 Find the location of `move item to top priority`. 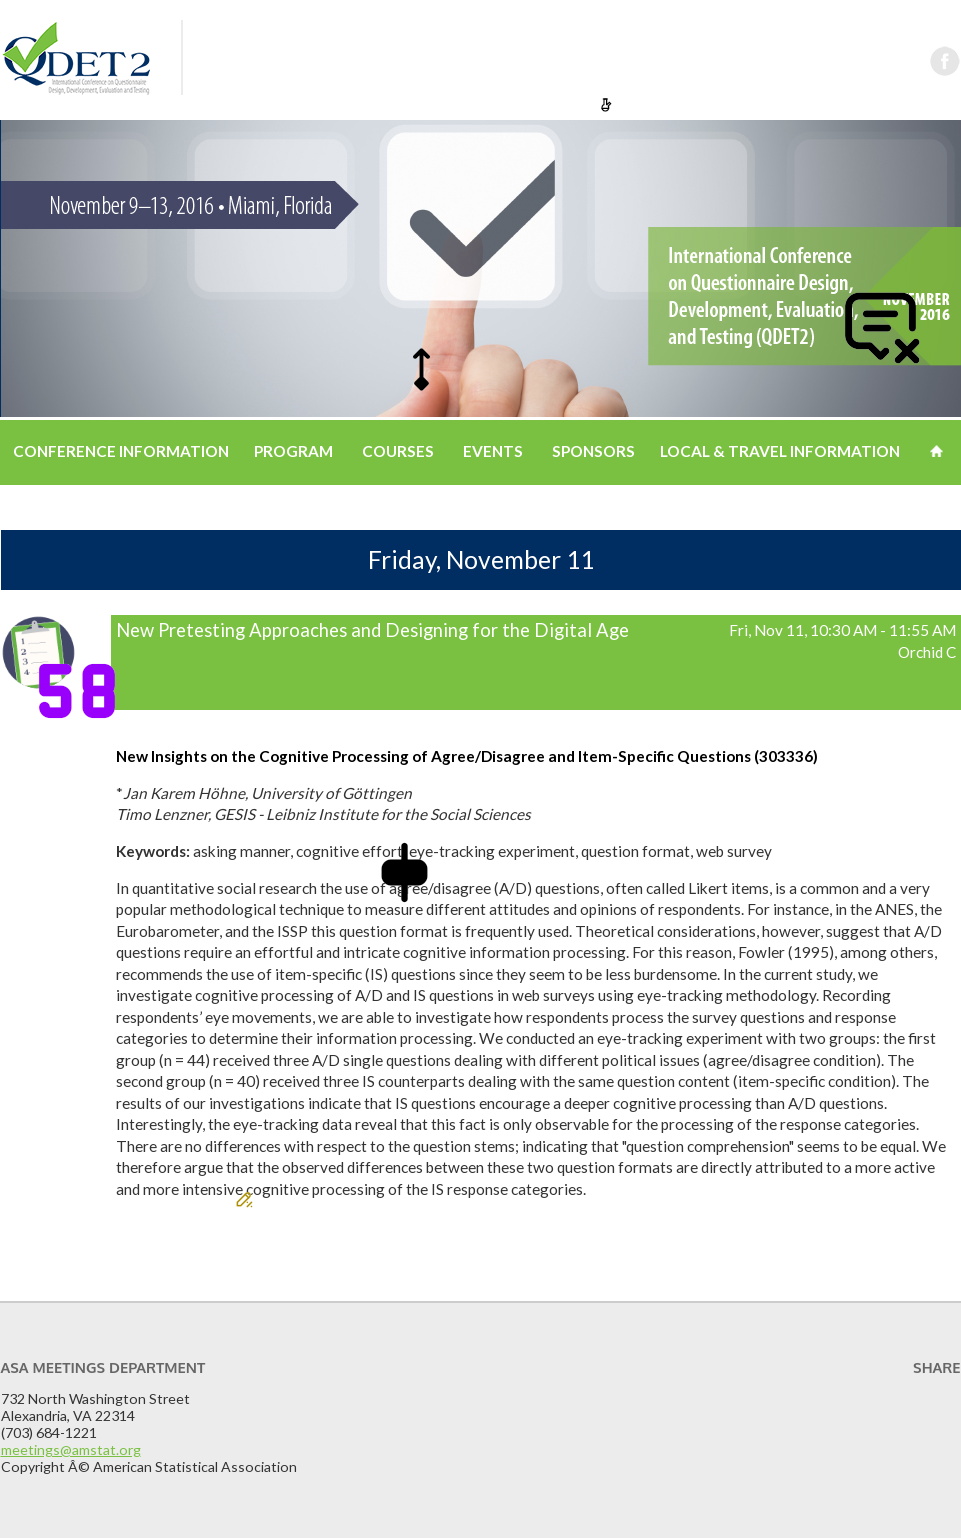

move item to top priority is located at coordinates (421, 369).